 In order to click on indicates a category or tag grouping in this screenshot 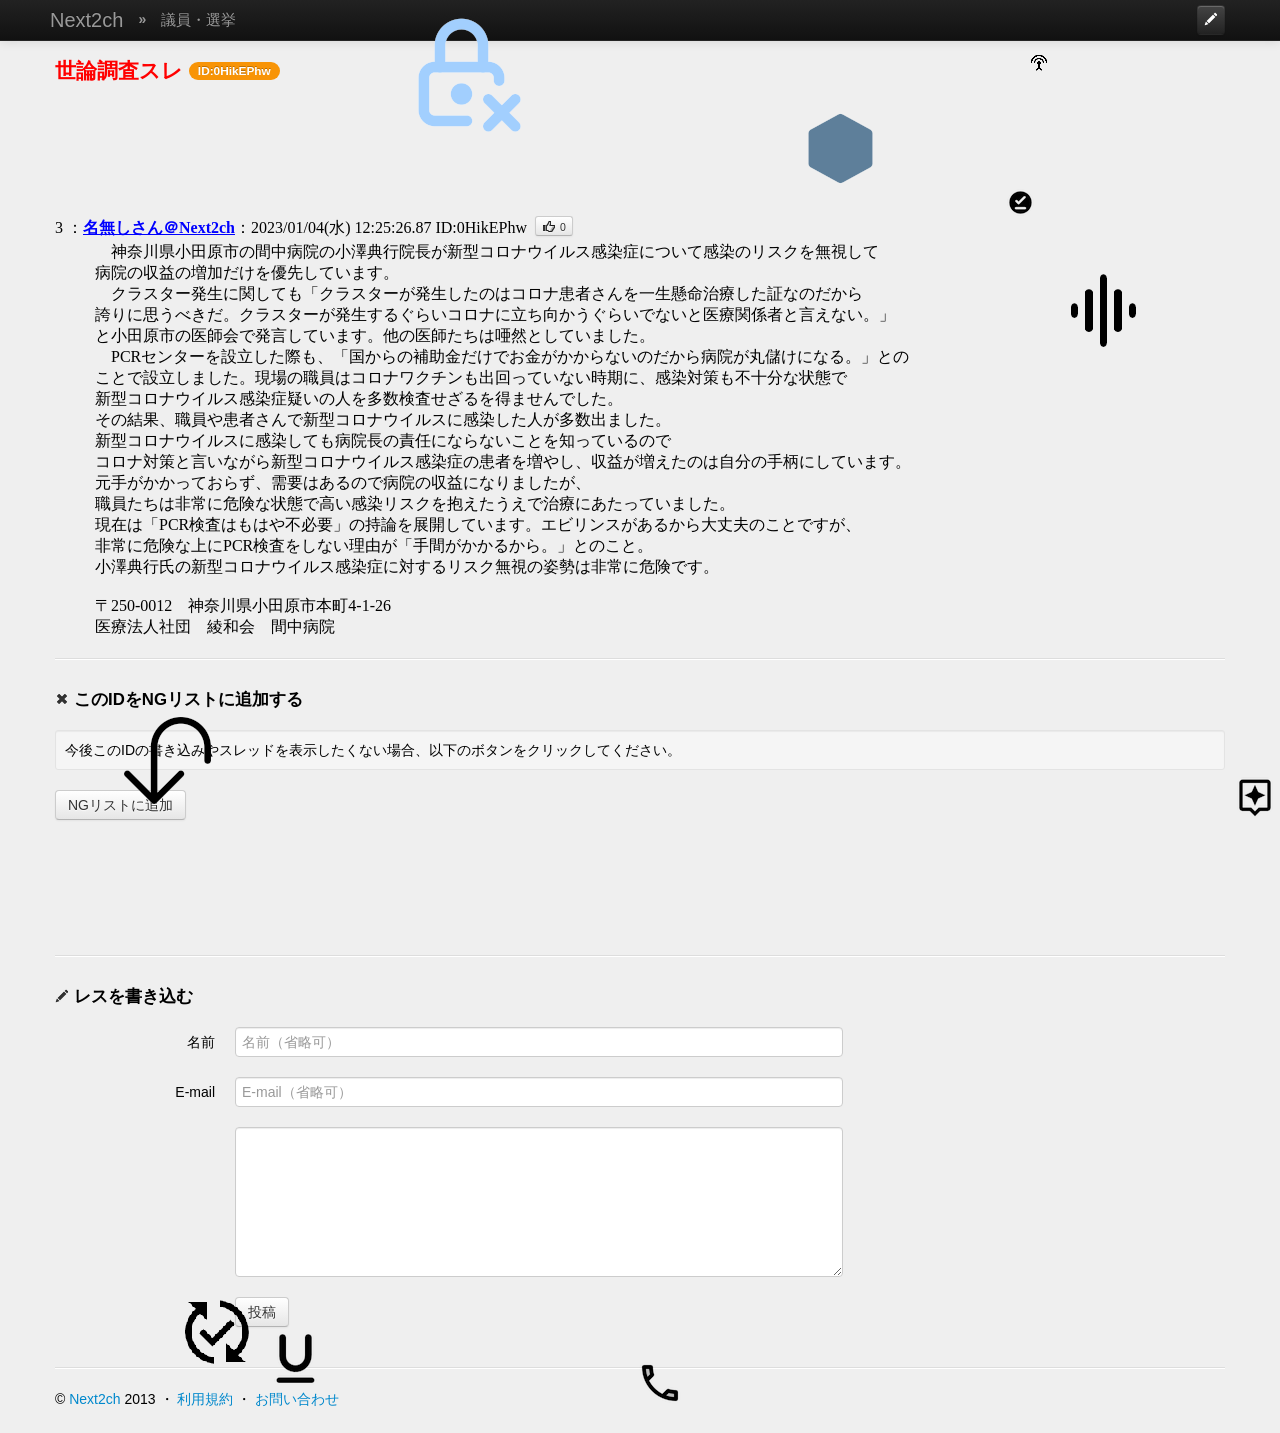, I will do `click(840, 148)`.